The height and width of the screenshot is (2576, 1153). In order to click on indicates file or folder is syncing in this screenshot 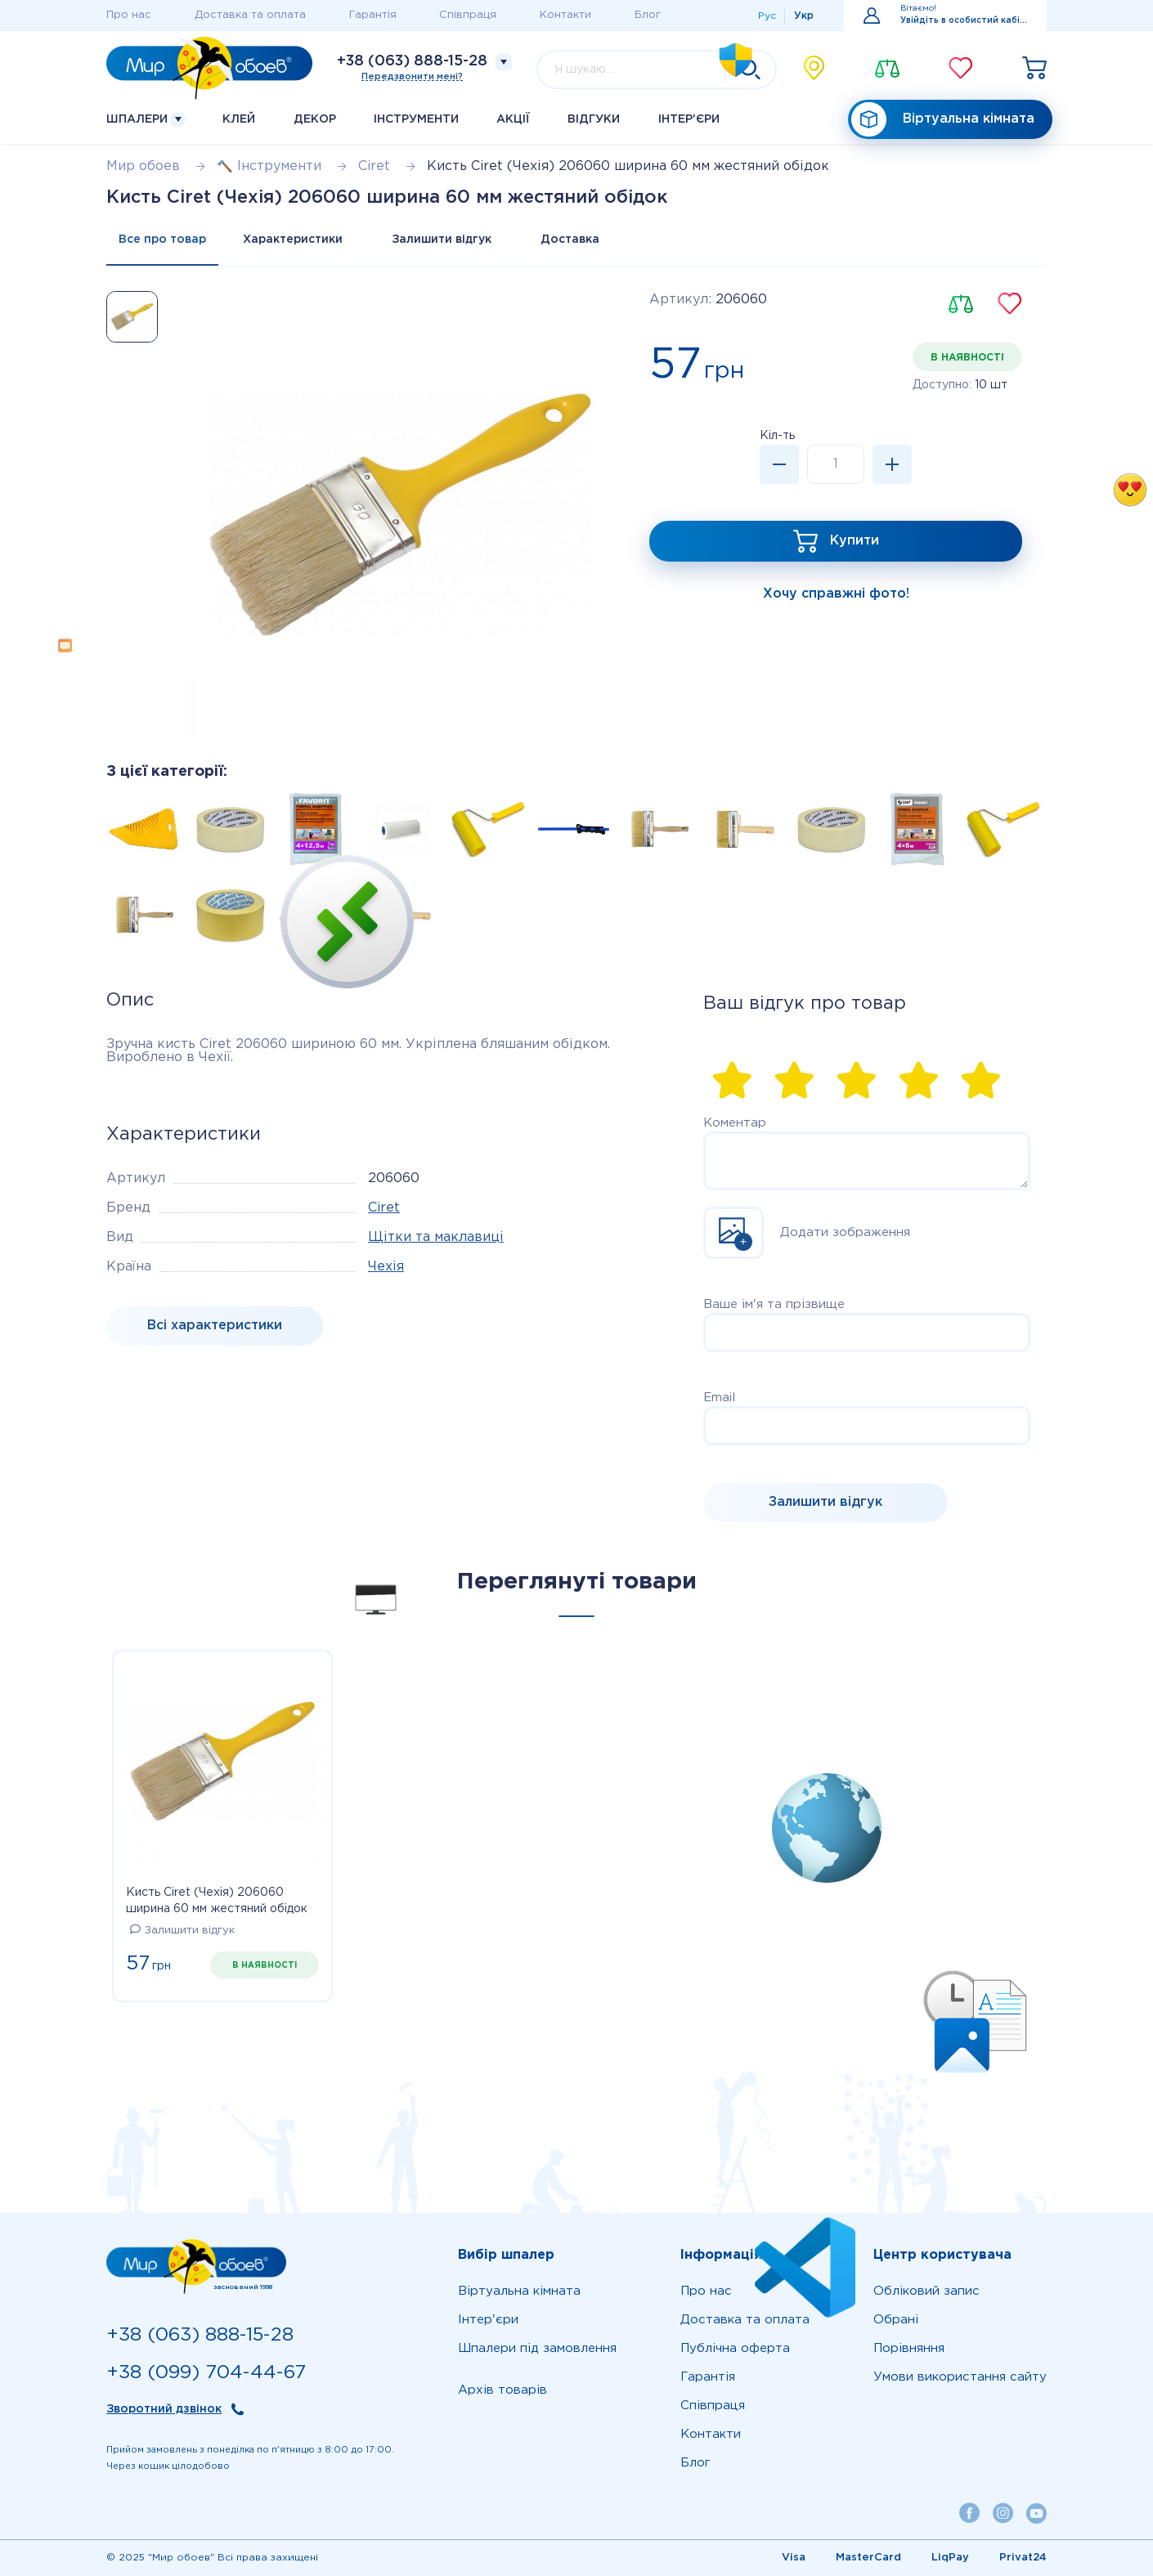, I will do `click(347, 921)`.